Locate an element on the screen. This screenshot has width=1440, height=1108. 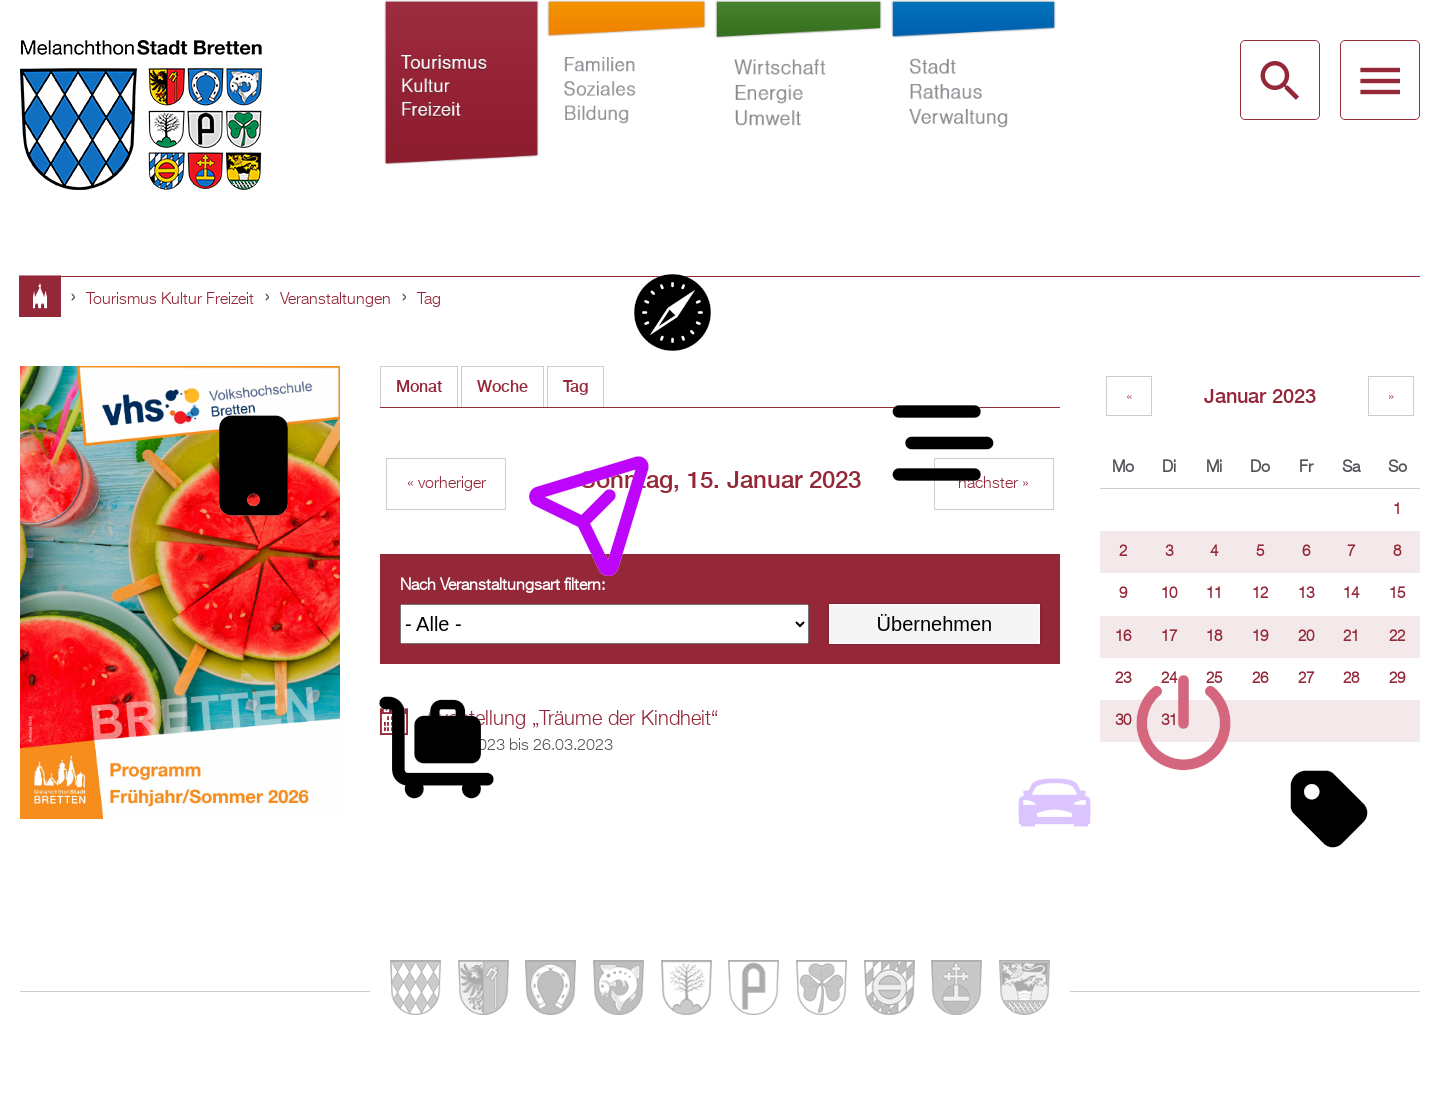
access sports car or vehicle settings is located at coordinates (1054, 802).